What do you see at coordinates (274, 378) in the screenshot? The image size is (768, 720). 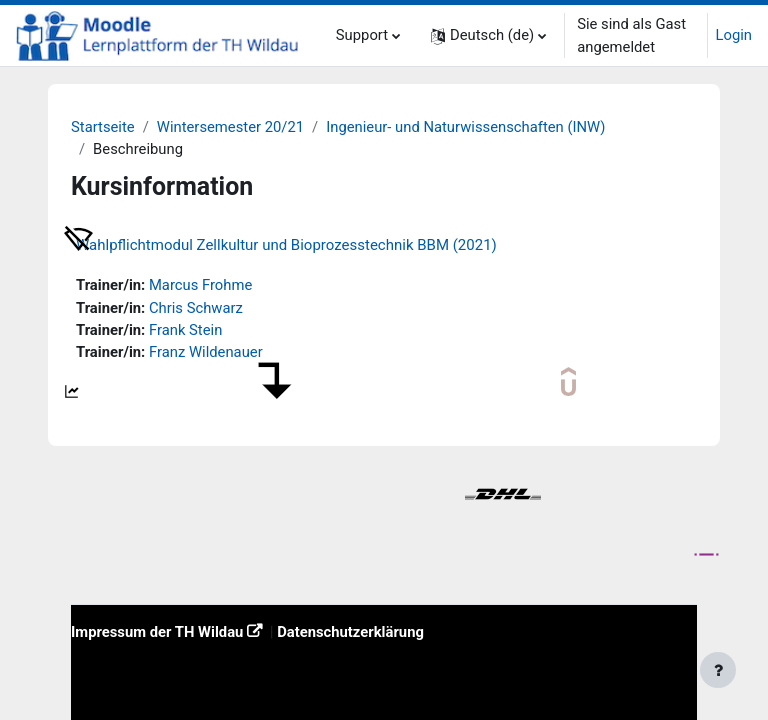 I see `indicates a right-then-down navigation path` at bounding box center [274, 378].